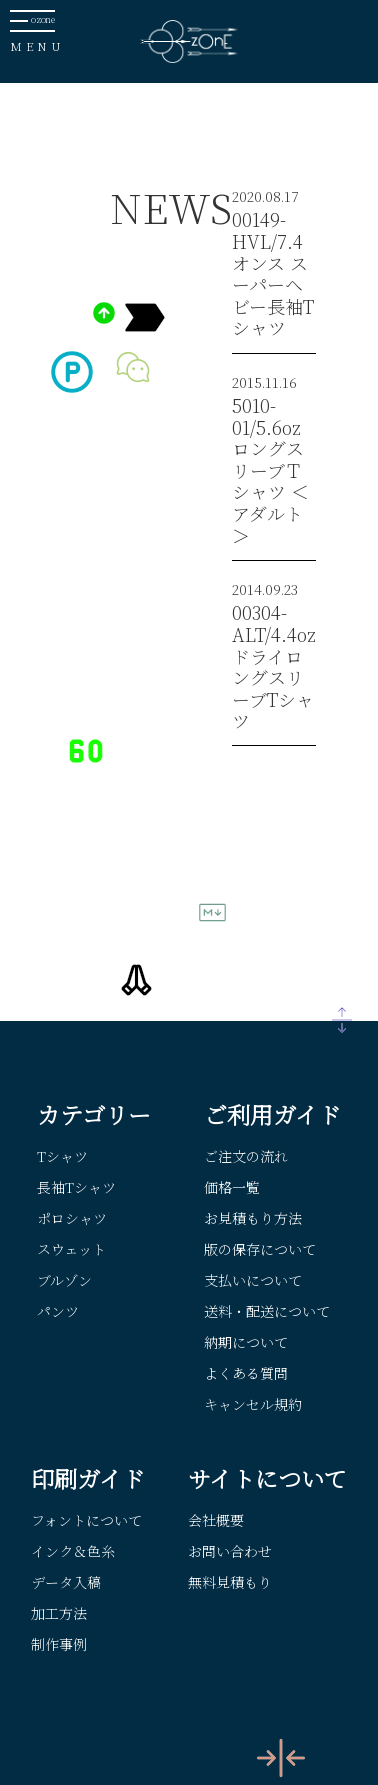 The height and width of the screenshot is (1785, 378). What do you see at coordinates (342, 1020) in the screenshot?
I see `expand content vertically` at bounding box center [342, 1020].